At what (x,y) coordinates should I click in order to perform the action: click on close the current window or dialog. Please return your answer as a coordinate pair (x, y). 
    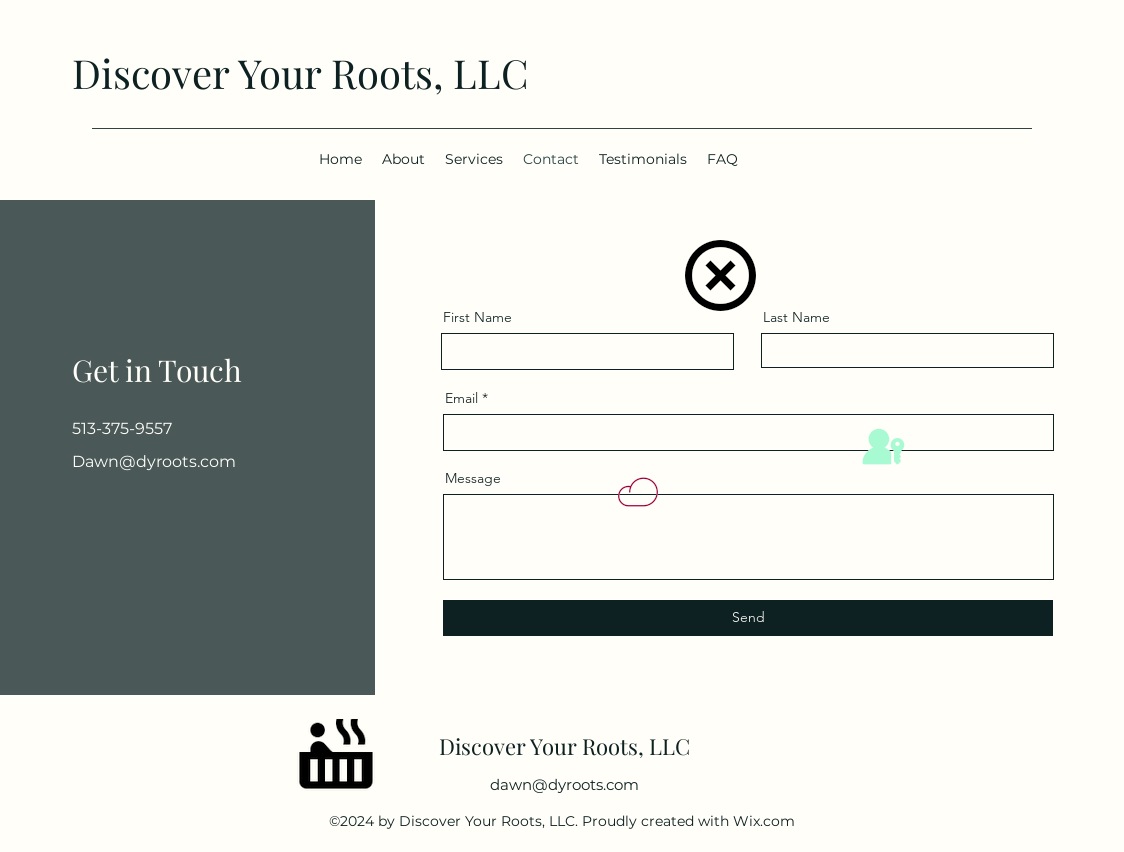
    Looking at the image, I should click on (720, 275).